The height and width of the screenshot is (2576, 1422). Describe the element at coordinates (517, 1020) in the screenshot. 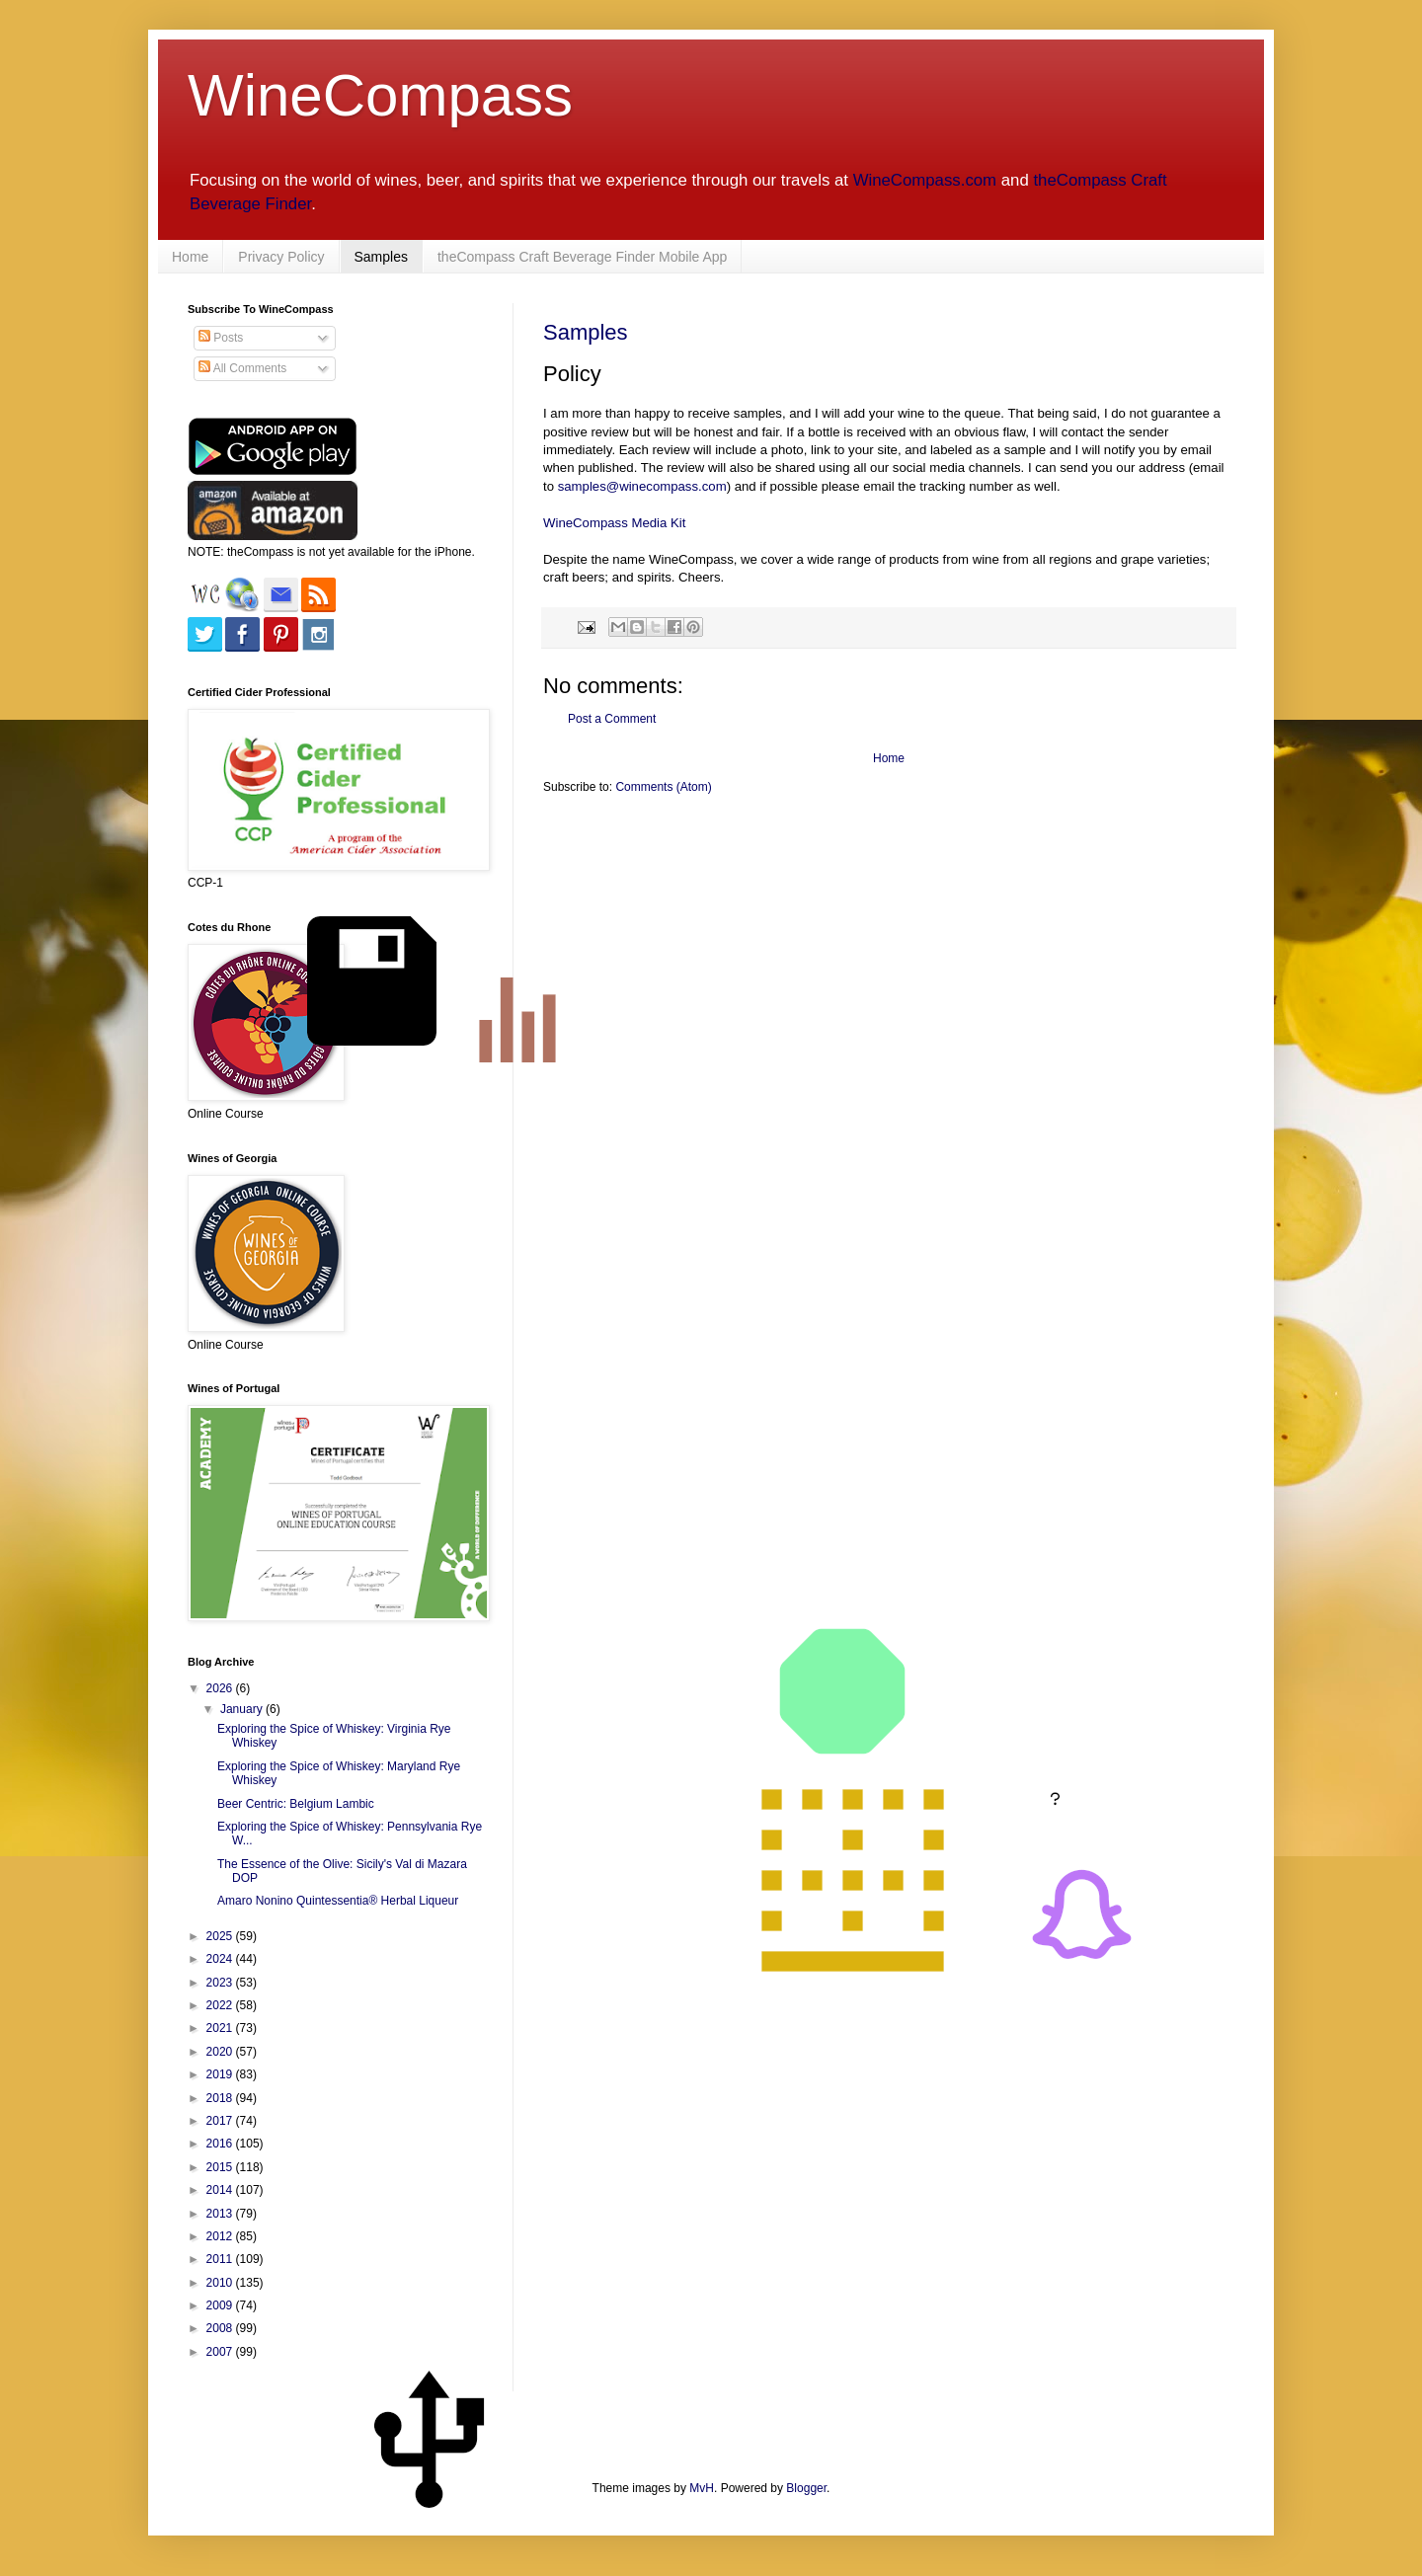

I see `view analytics or statistics` at that location.